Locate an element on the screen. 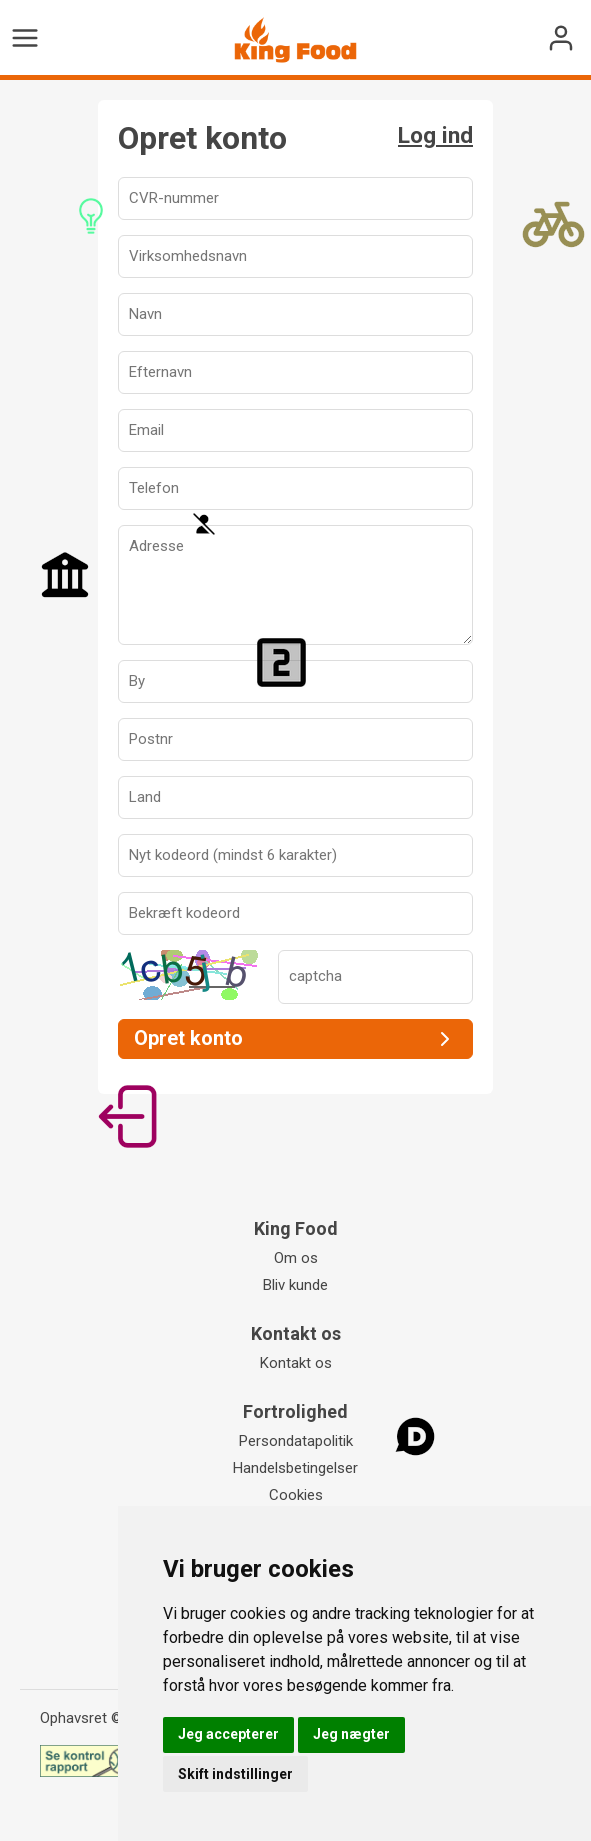  disqus commenting platform logo is located at coordinates (415, 1436).